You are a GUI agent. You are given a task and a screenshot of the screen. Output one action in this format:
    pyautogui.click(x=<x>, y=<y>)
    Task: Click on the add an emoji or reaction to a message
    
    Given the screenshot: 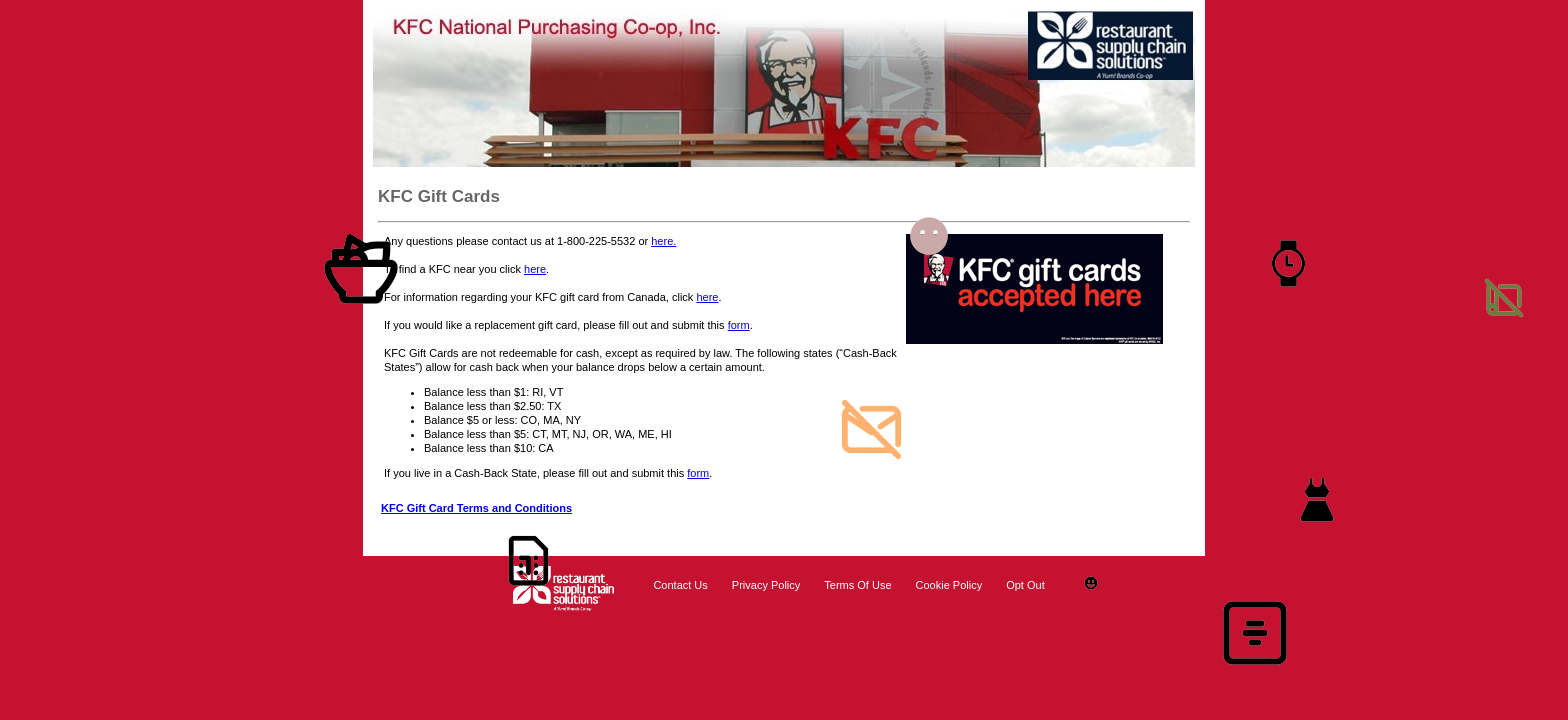 What is the action you would take?
    pyautogui.click(x=1091, y=583)
    